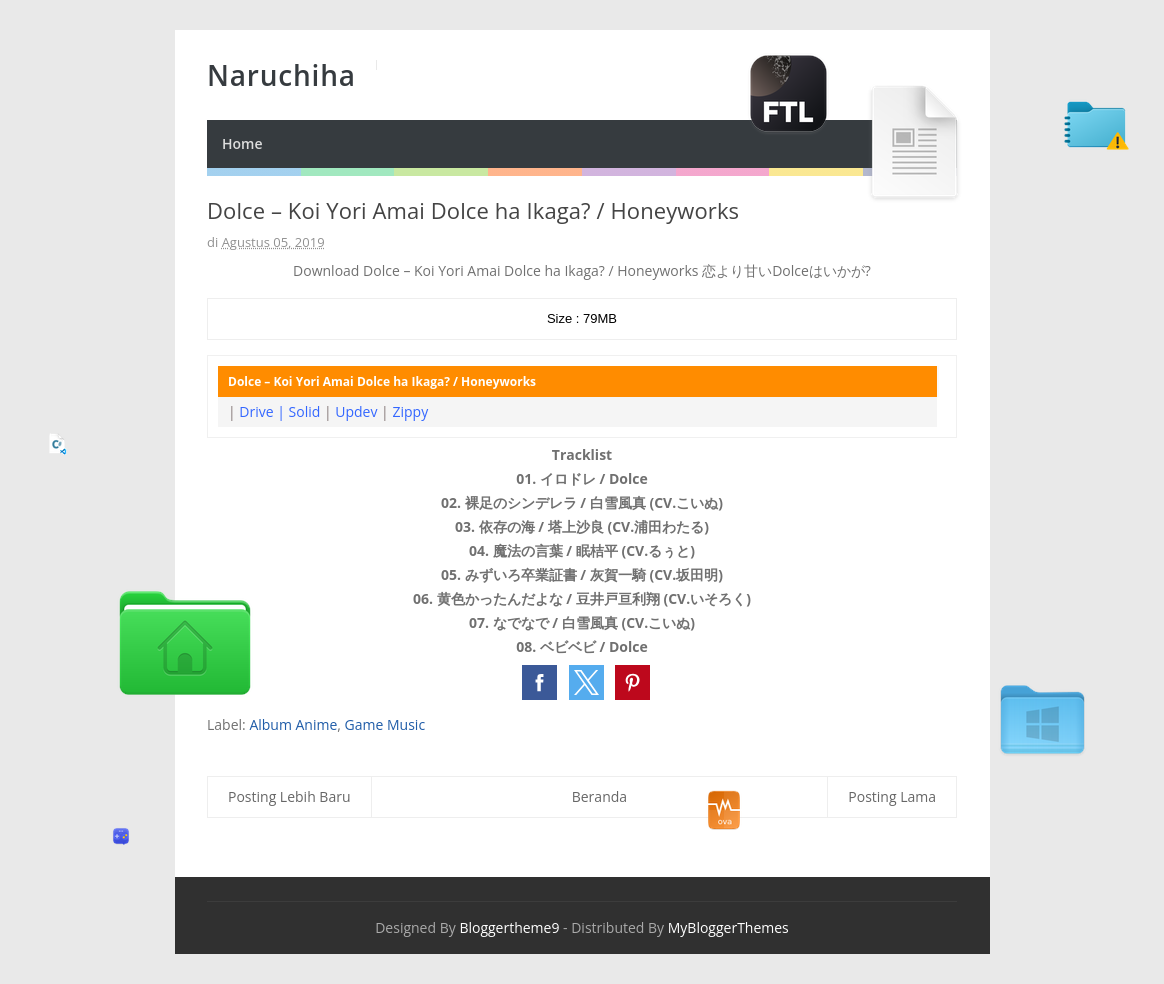  I want to click on open a C# source code file, so click(57, 444).